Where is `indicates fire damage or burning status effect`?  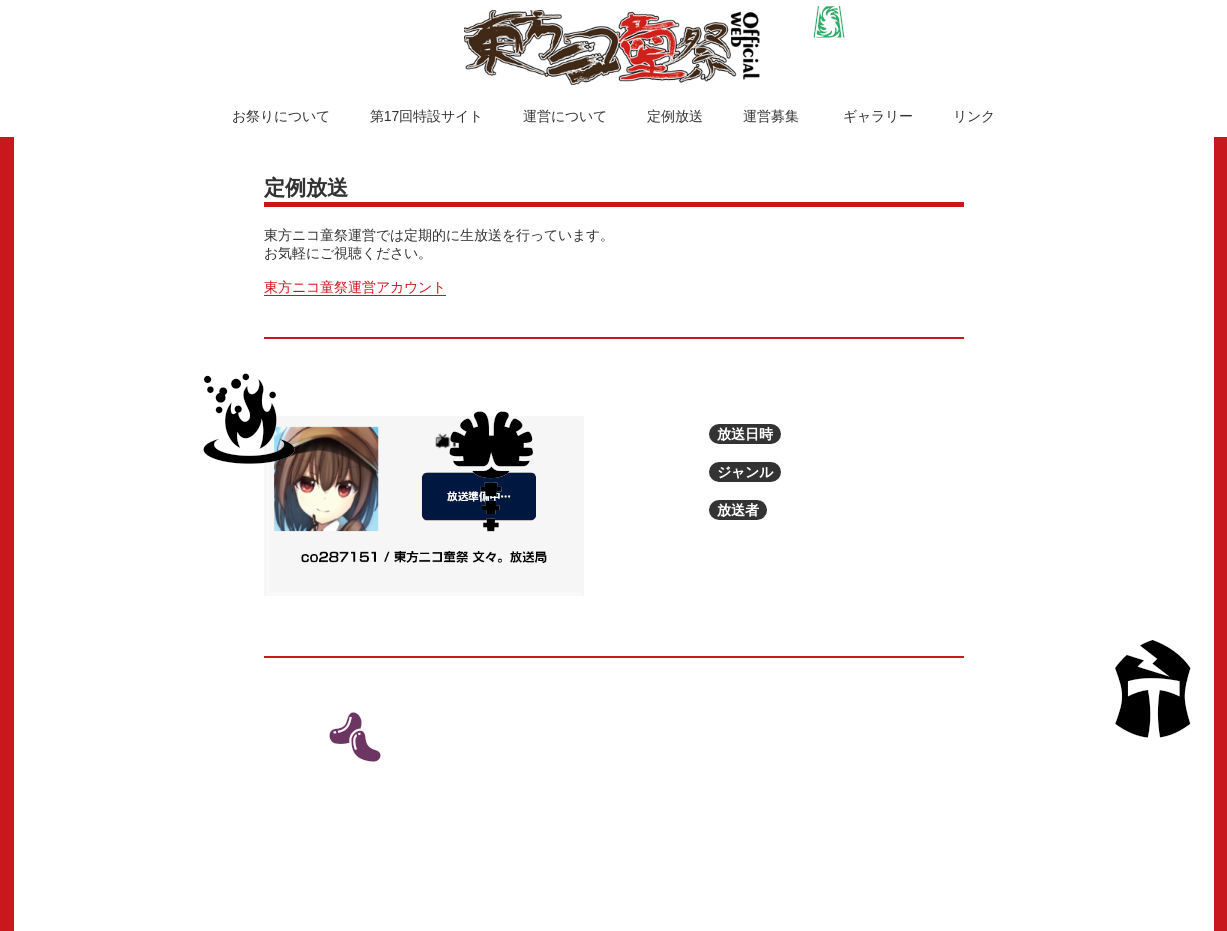
indicates fire damage or burning status effect is located at coordinates (249, 418).